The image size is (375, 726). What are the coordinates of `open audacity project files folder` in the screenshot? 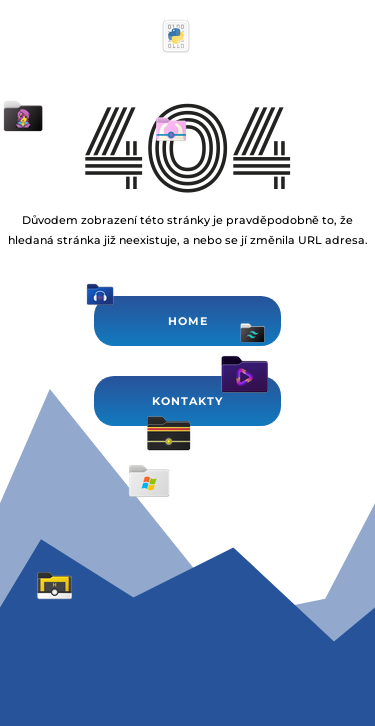 It's located at (100, 295).